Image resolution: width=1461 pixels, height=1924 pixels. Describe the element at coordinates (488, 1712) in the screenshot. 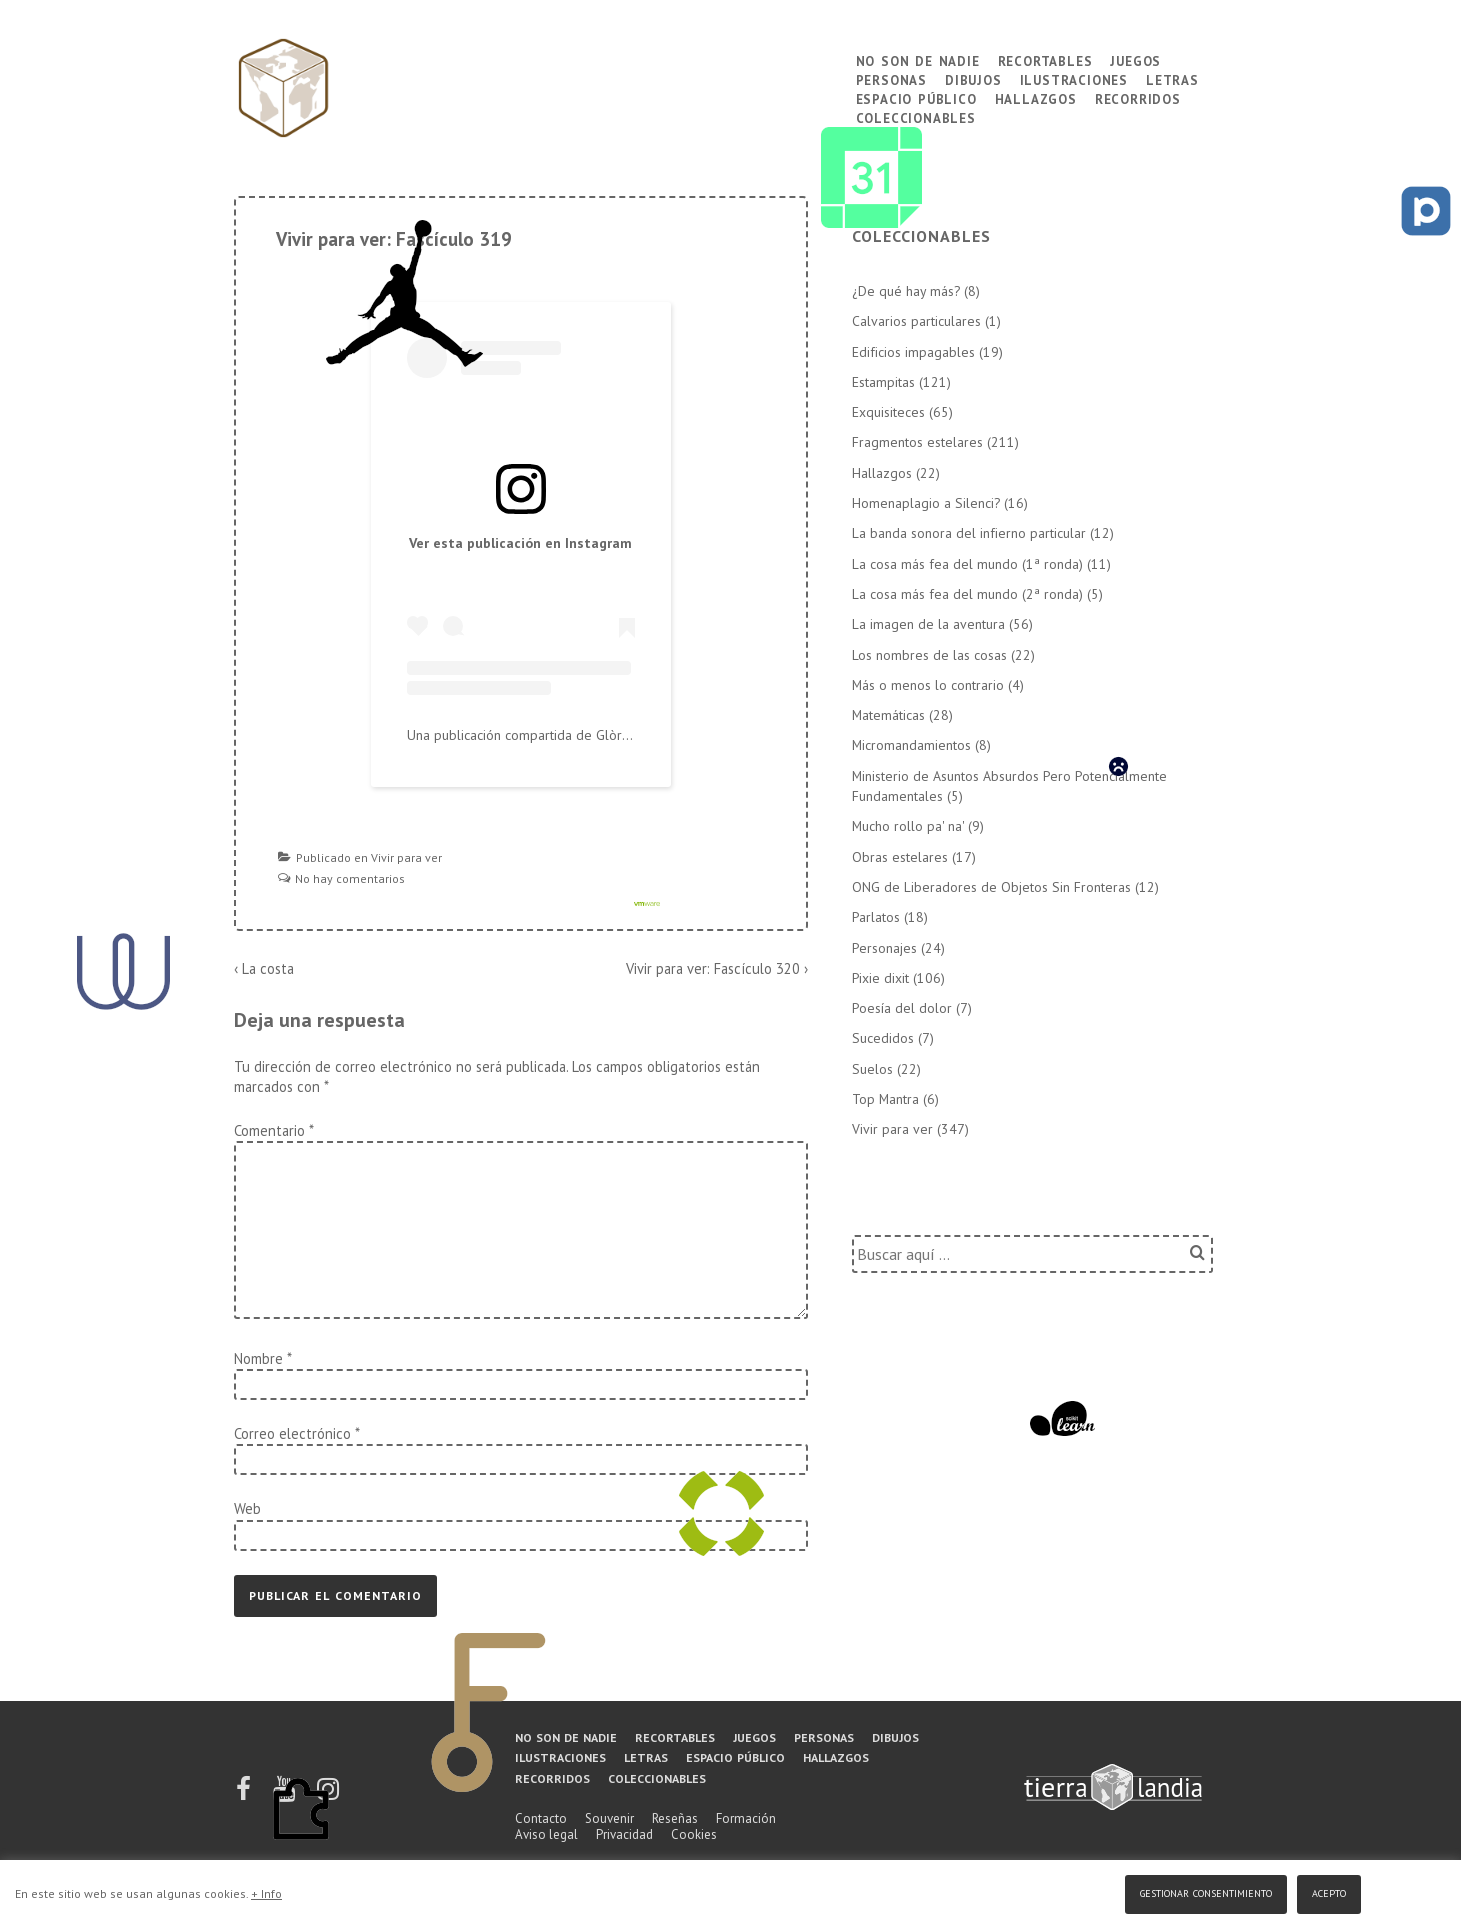

I see `open Electron Fiddle app` at that location.